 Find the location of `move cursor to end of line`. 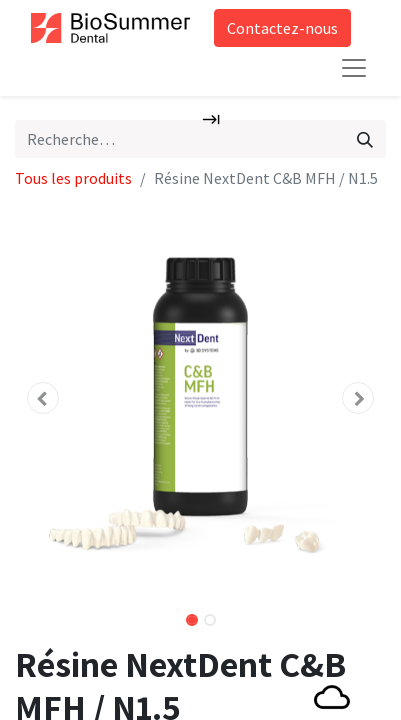

move cursor to end of line is located at coordinates (211, 119).